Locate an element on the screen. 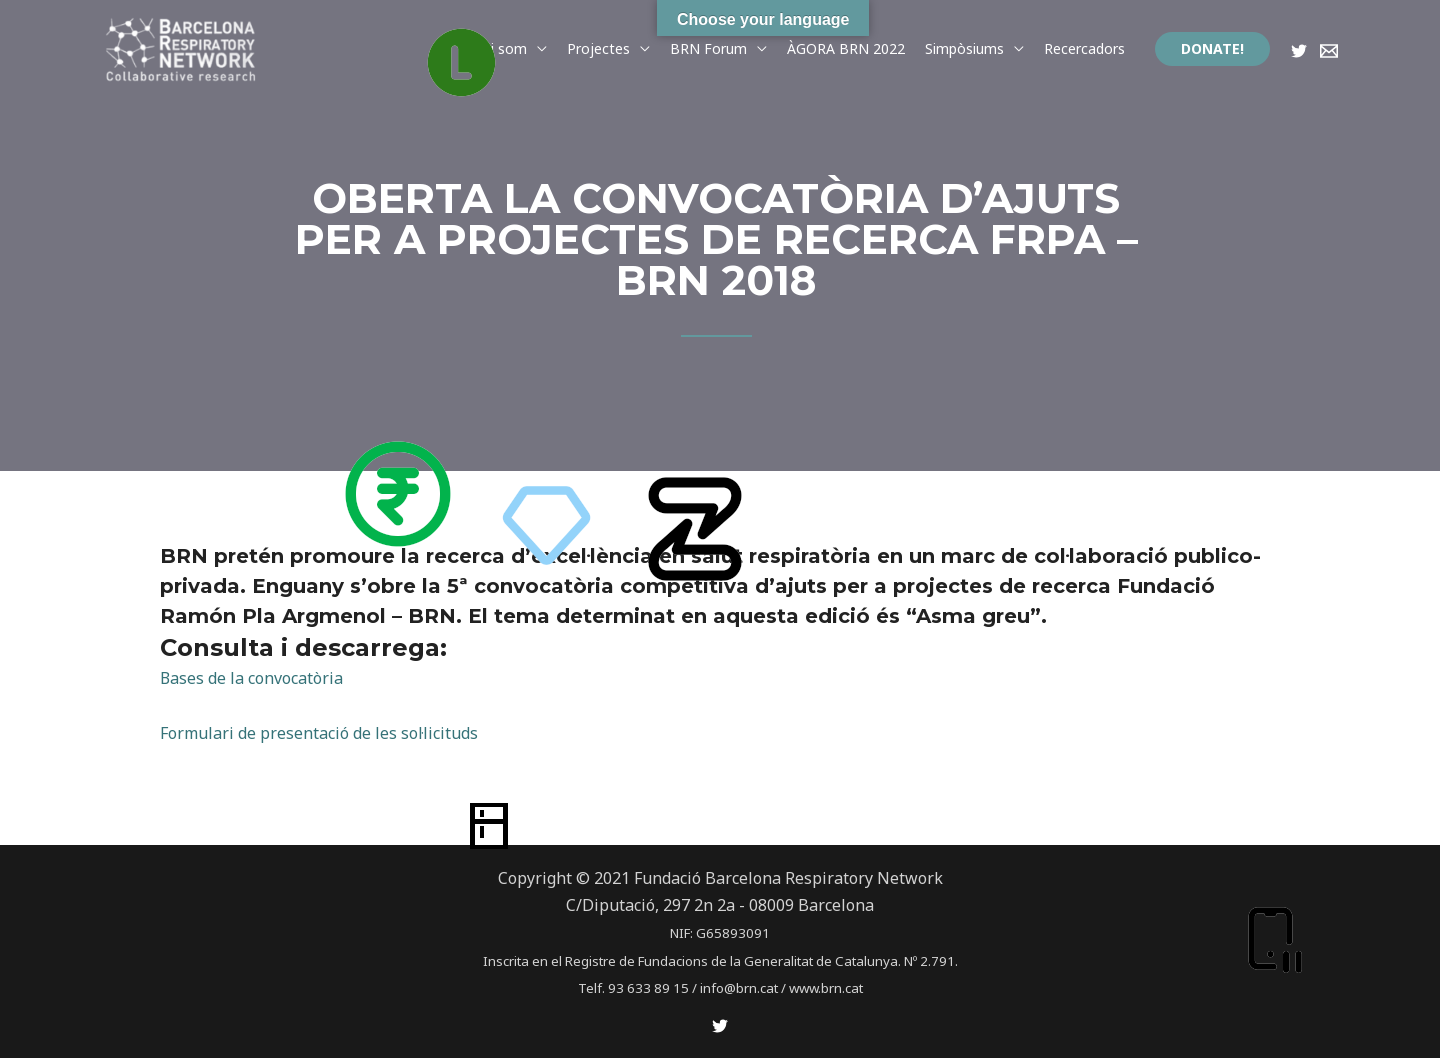 Image resolution: width=1440 pixels, height=1058 pixels. open Sketch design app is located at coordinates (546, 525).